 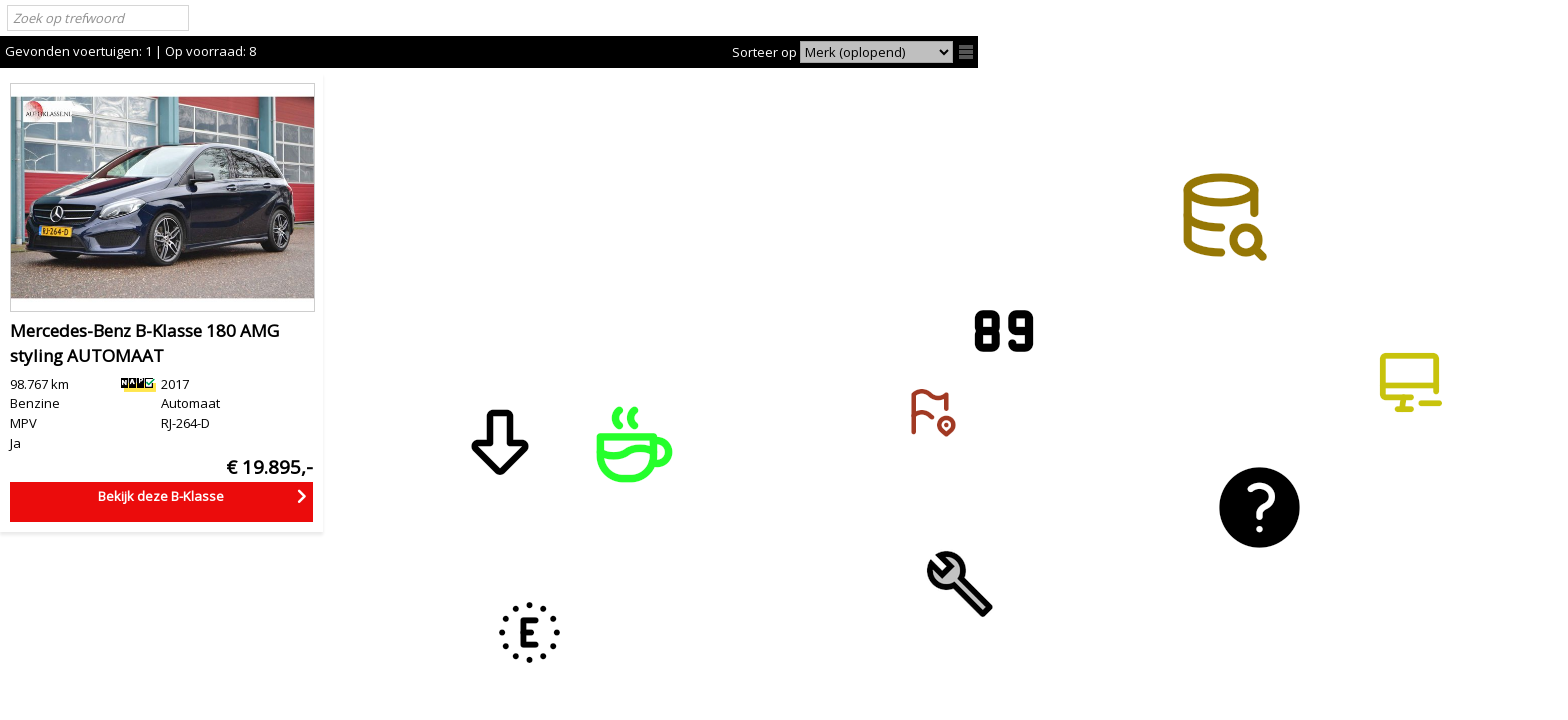 What do you see at coordinates (1004, 331) in the screenshot?
I see `displays the number 89 as a count or badge indicator` at bounding box center [1004, 331].